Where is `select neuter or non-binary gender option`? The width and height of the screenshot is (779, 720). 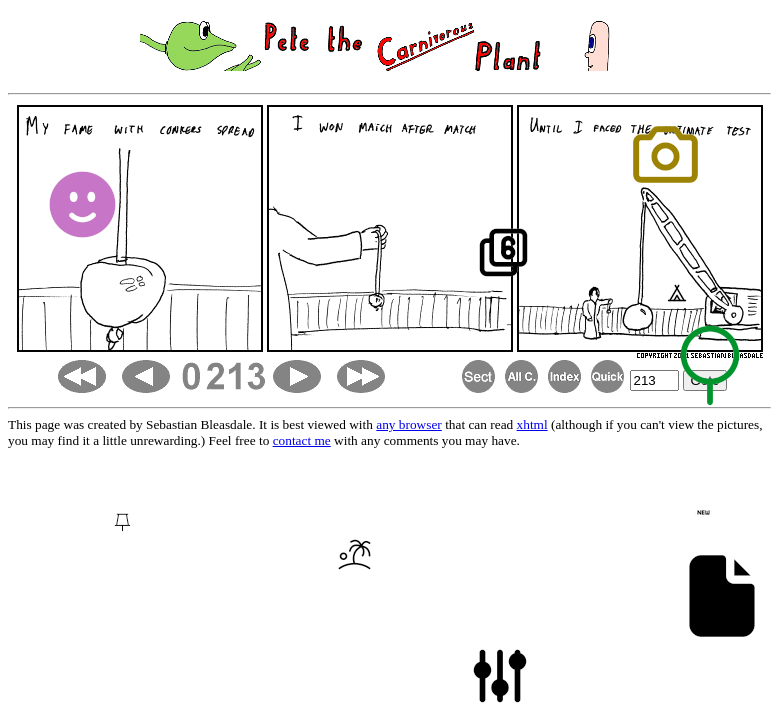 select neuter or non-binary gender option is located at coordinates (710, 364).